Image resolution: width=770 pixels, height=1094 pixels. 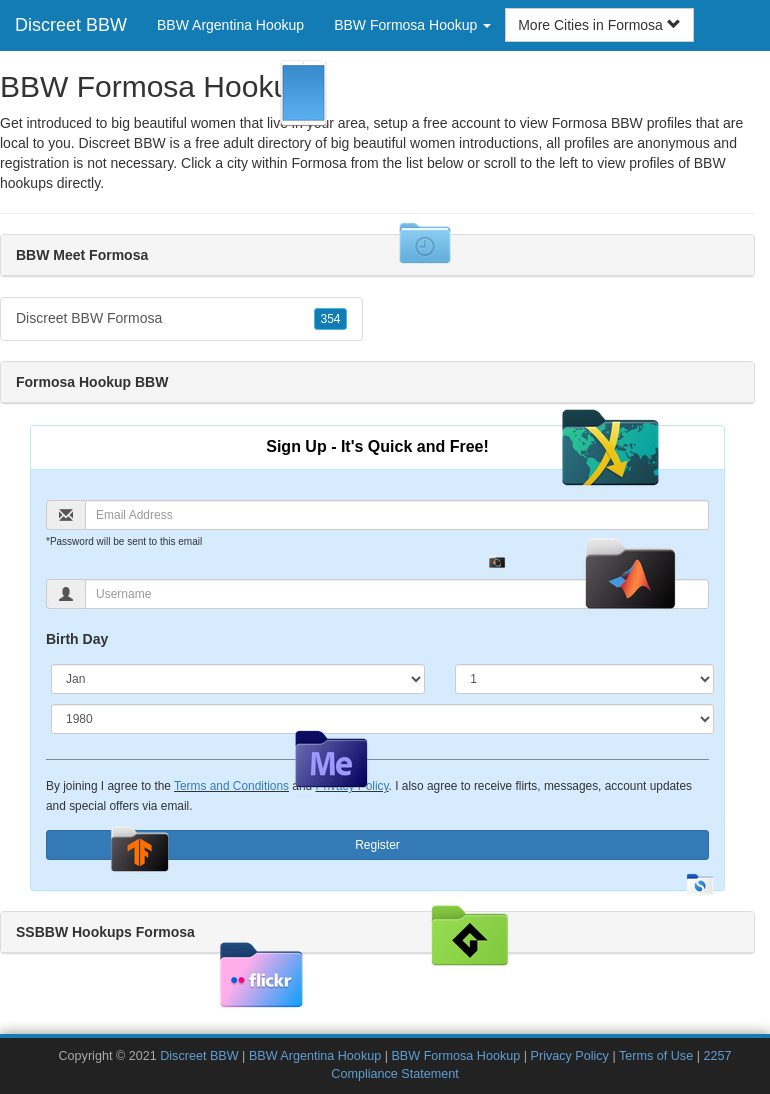 What do you see at coordinates (630, 576) in the screenshot?
I see `open matlab project files folder` at bounding box center [630, 576].